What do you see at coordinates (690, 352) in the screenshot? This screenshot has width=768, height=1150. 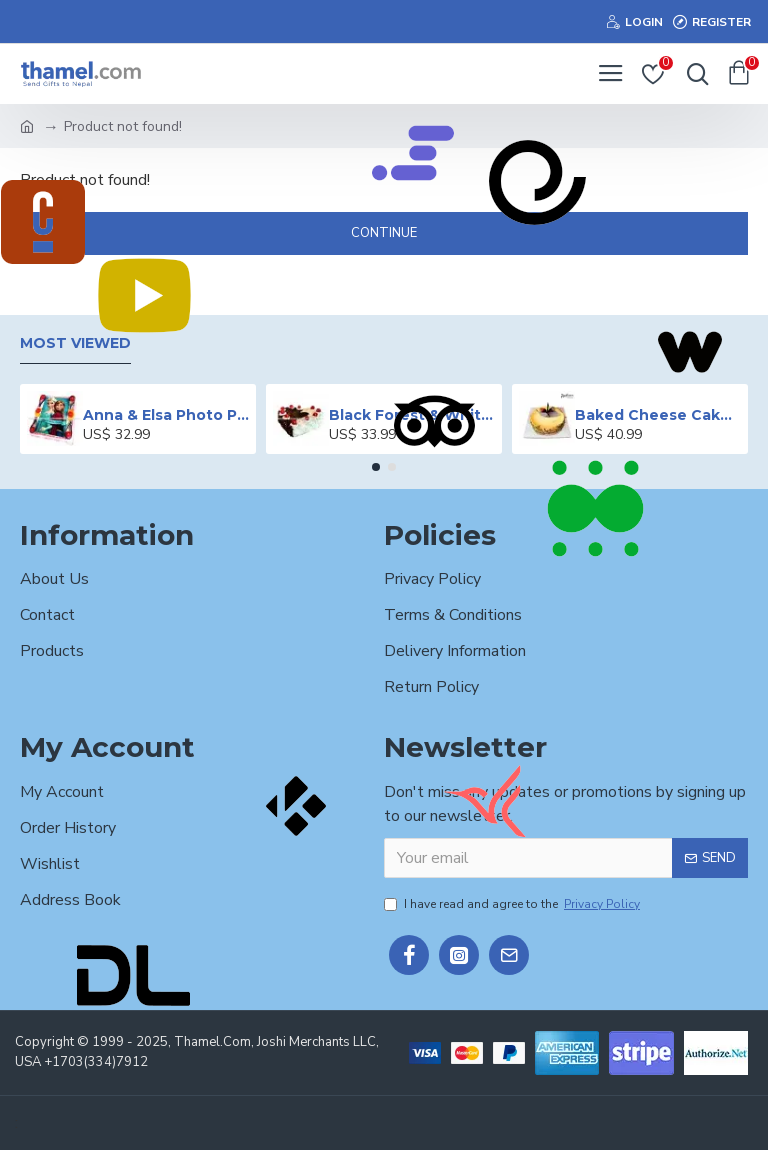 I see `open webtrees genealogy application` at bounding box center [690, 352].